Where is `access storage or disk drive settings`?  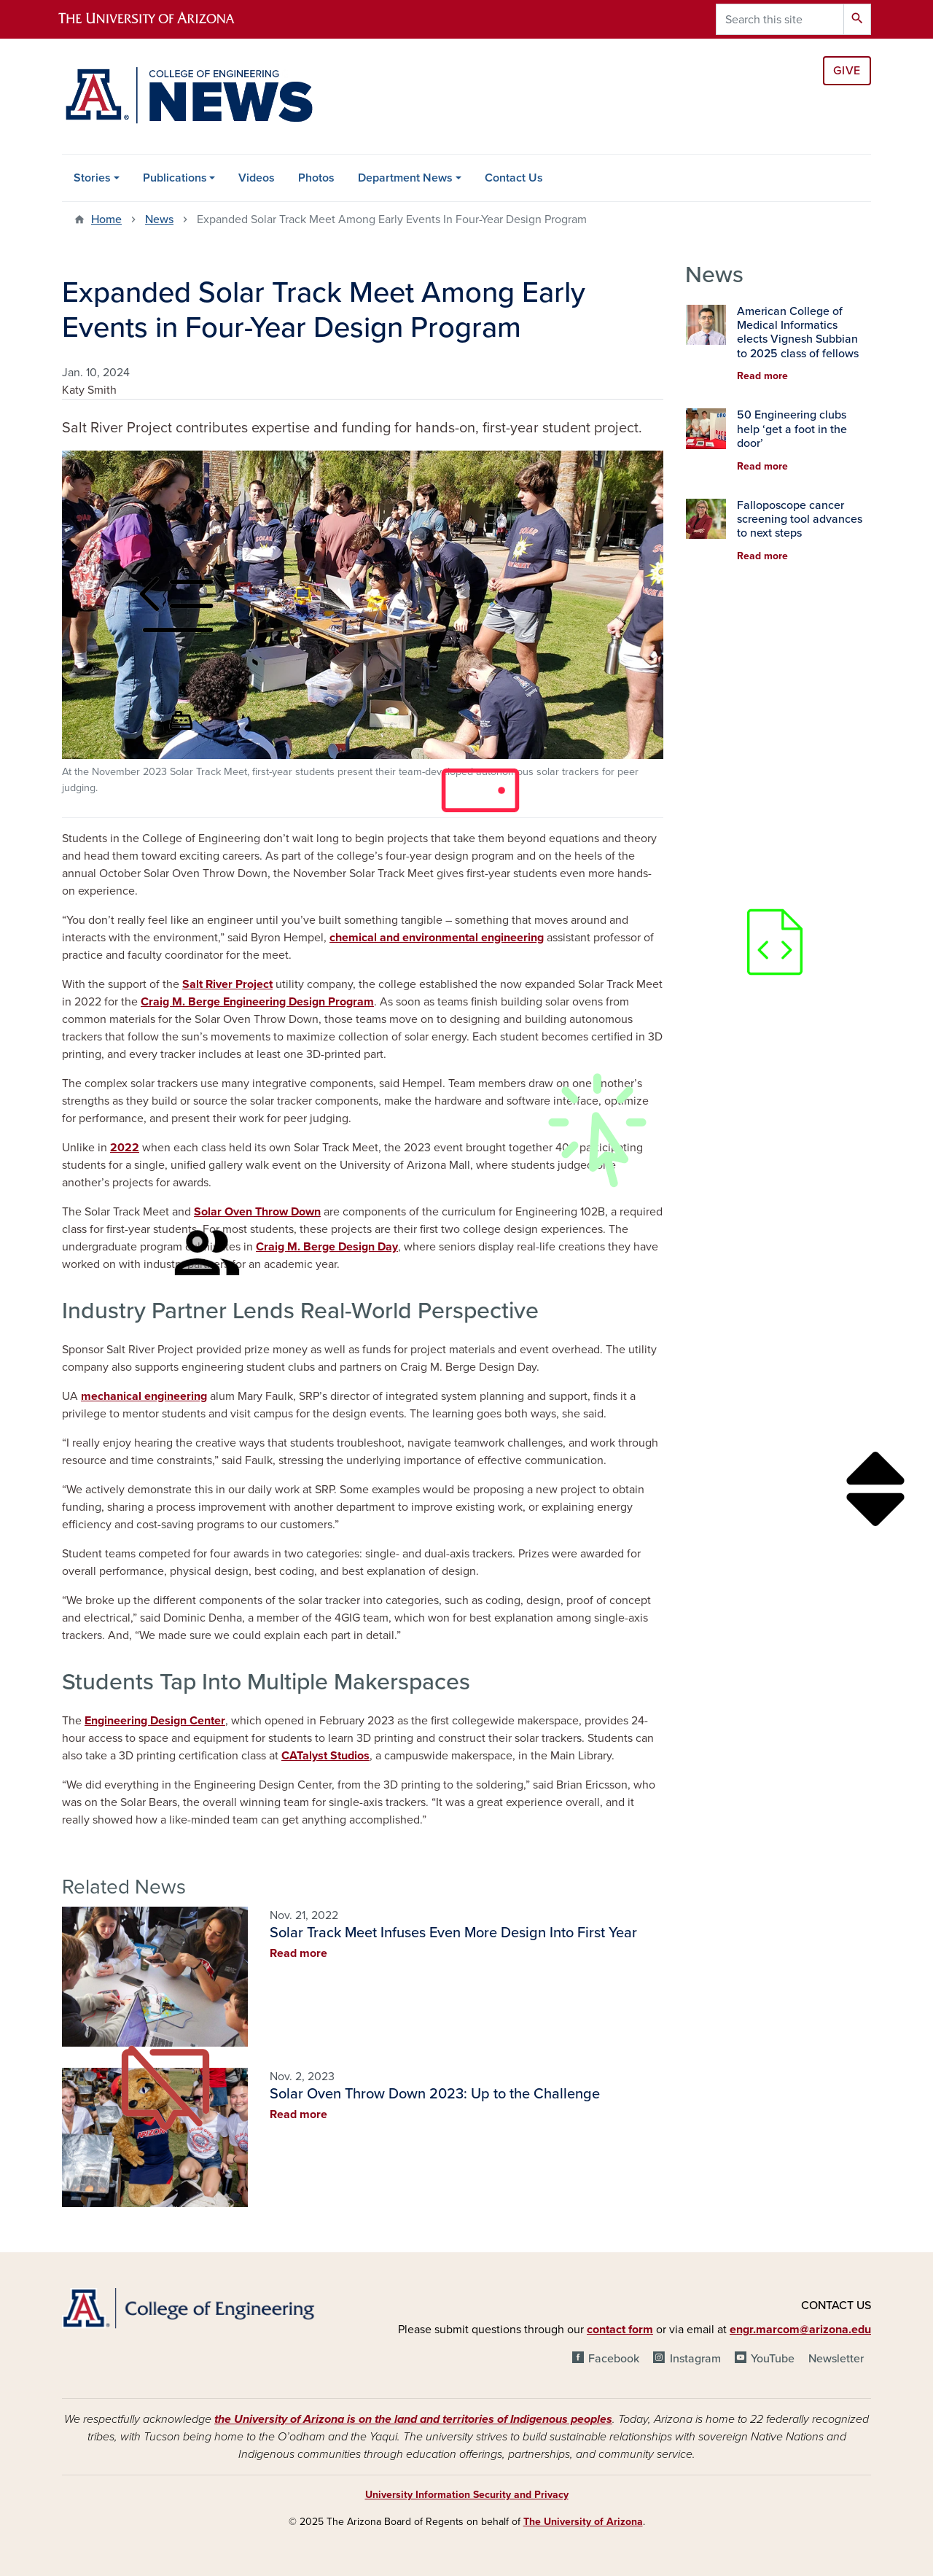
access storage or disk drive settings is located at coordinates (480, 790).